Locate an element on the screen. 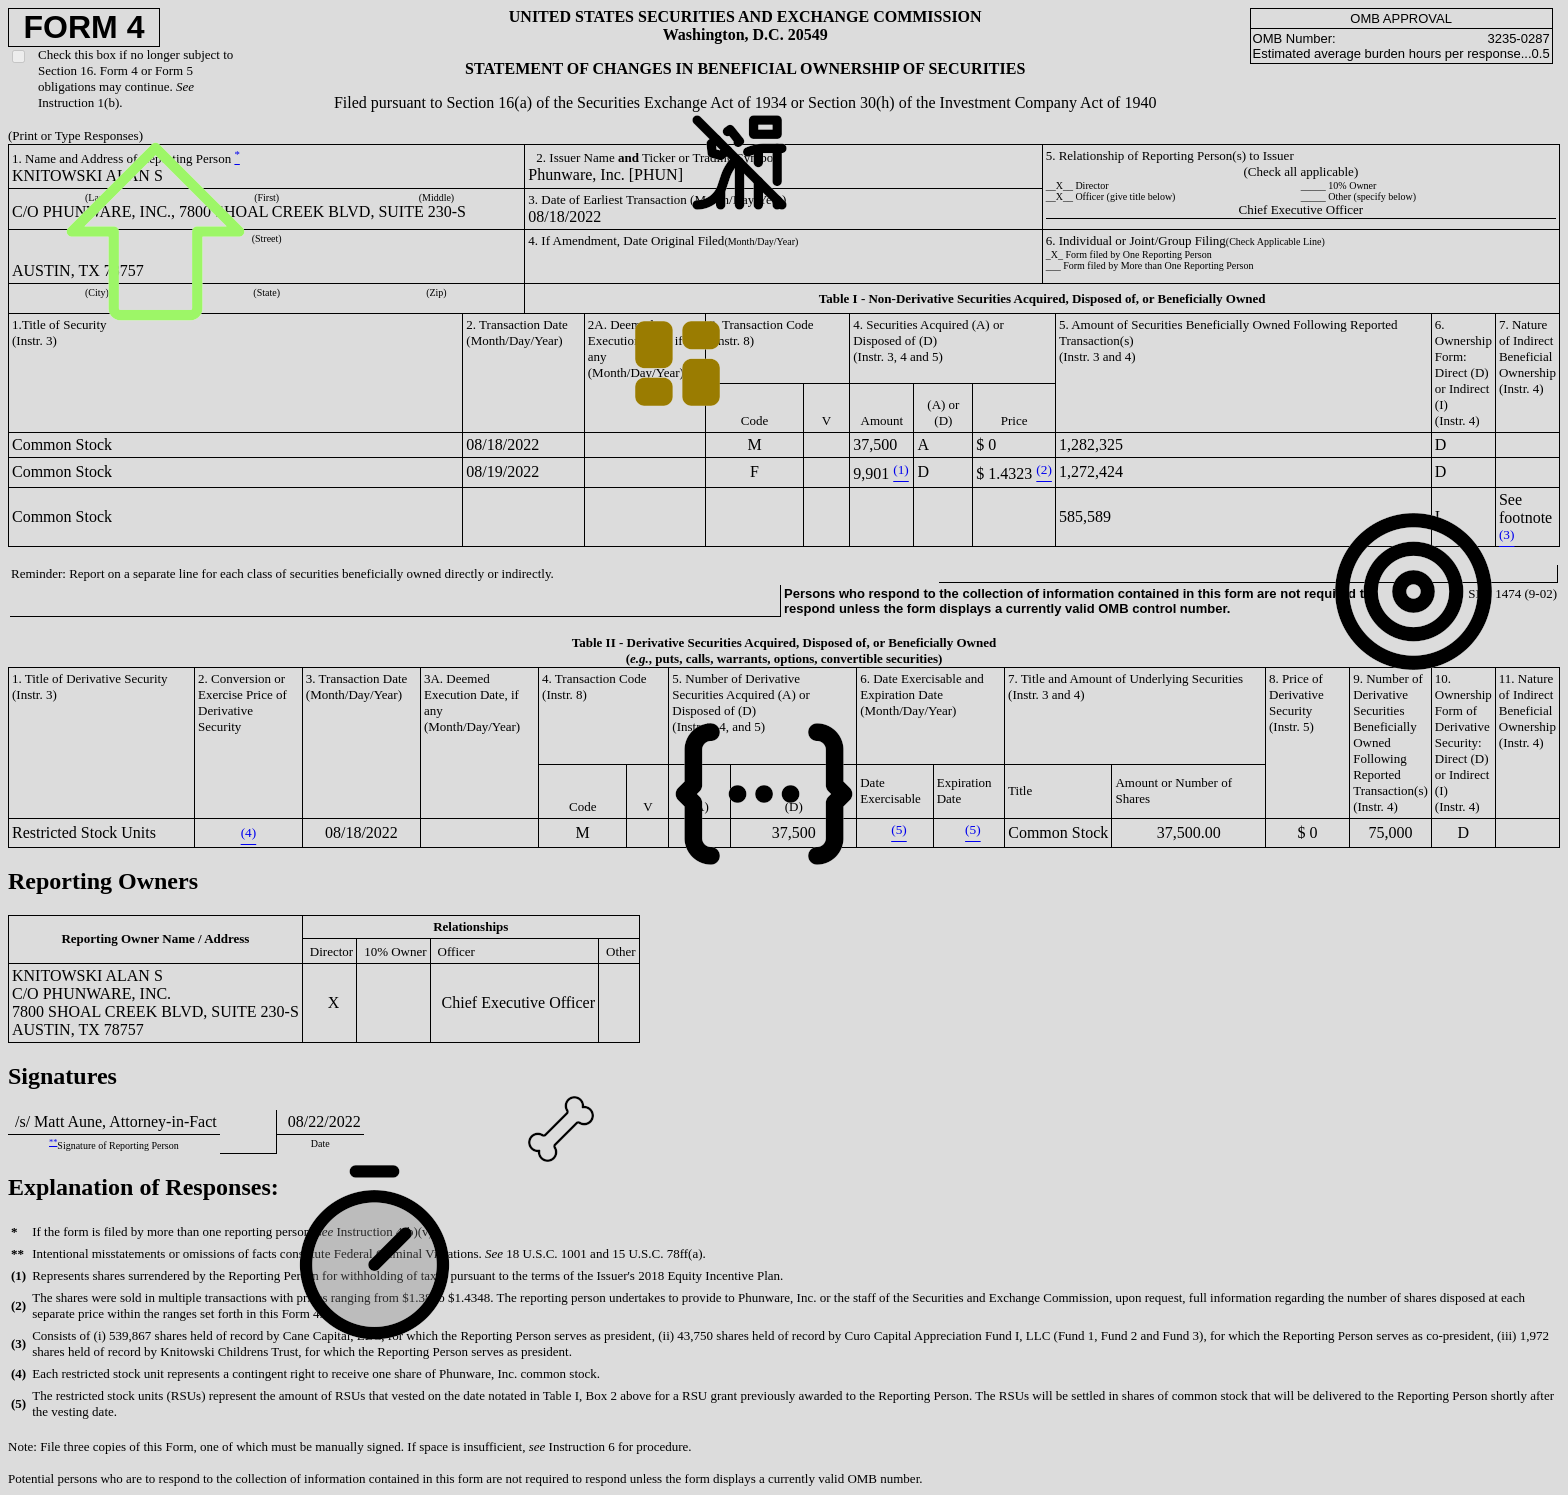  rollercoaster ride unavailable or closed is located at coordinates (739, 162).